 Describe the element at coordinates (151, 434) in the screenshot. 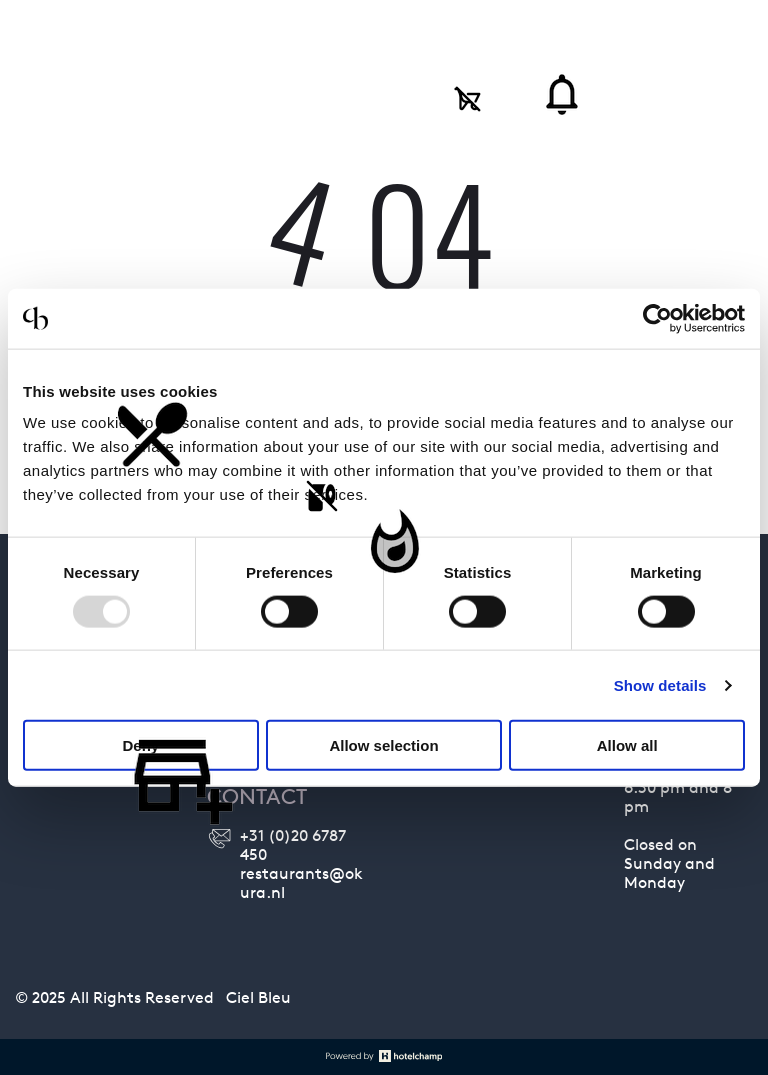

I see `find nearby restaurants` at that location.